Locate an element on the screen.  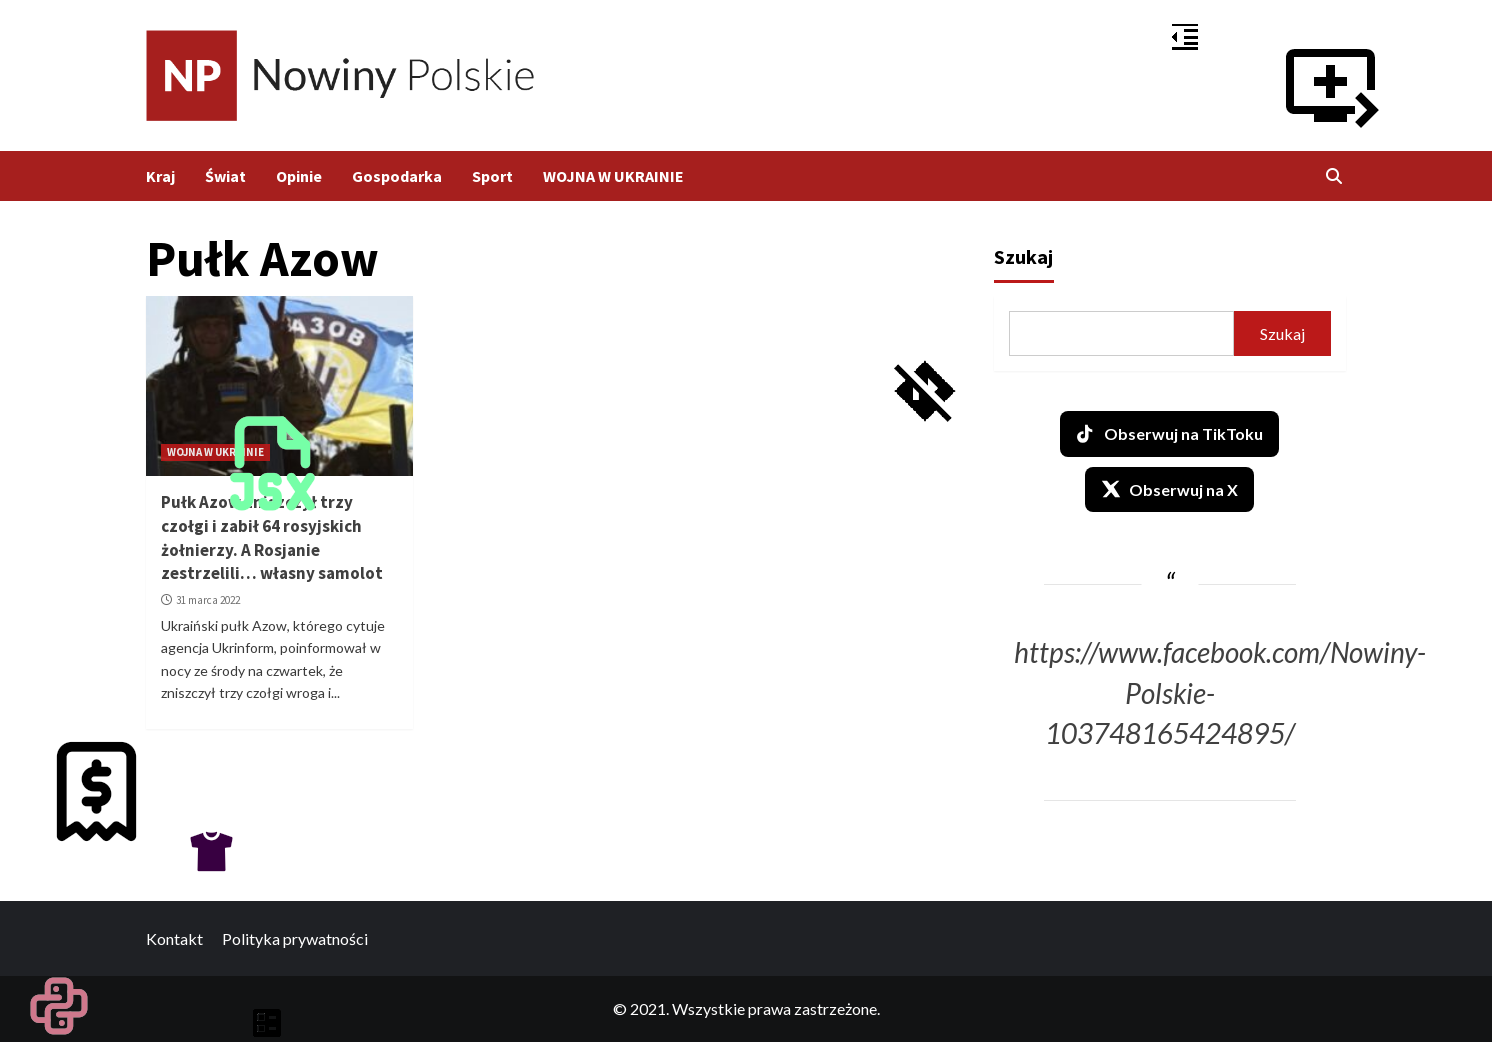
view ballot or voting options is located at coordinates (267, 1023).